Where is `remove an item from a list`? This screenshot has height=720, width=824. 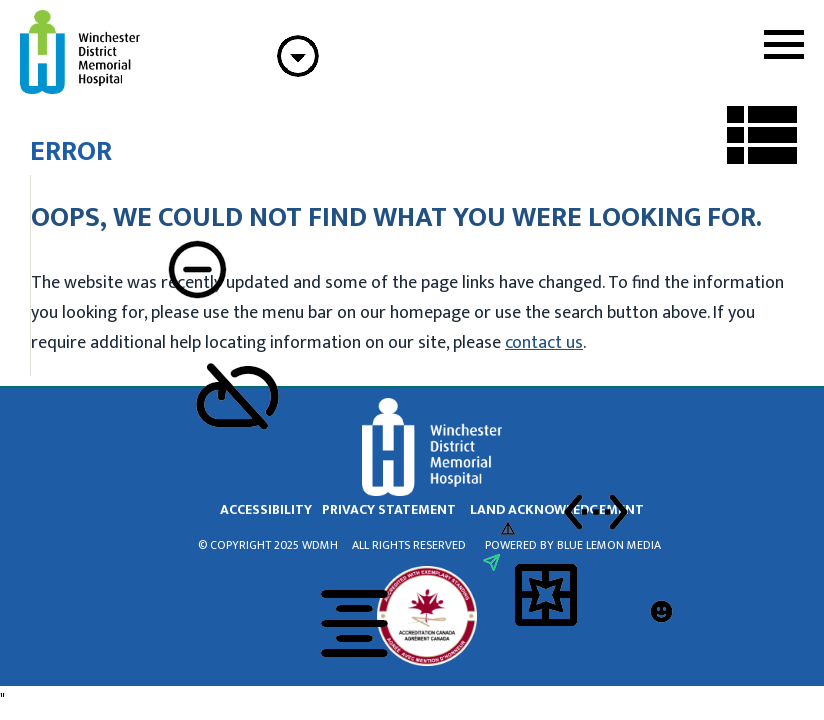 remove an item from a list is located at coordinates (197, 269).